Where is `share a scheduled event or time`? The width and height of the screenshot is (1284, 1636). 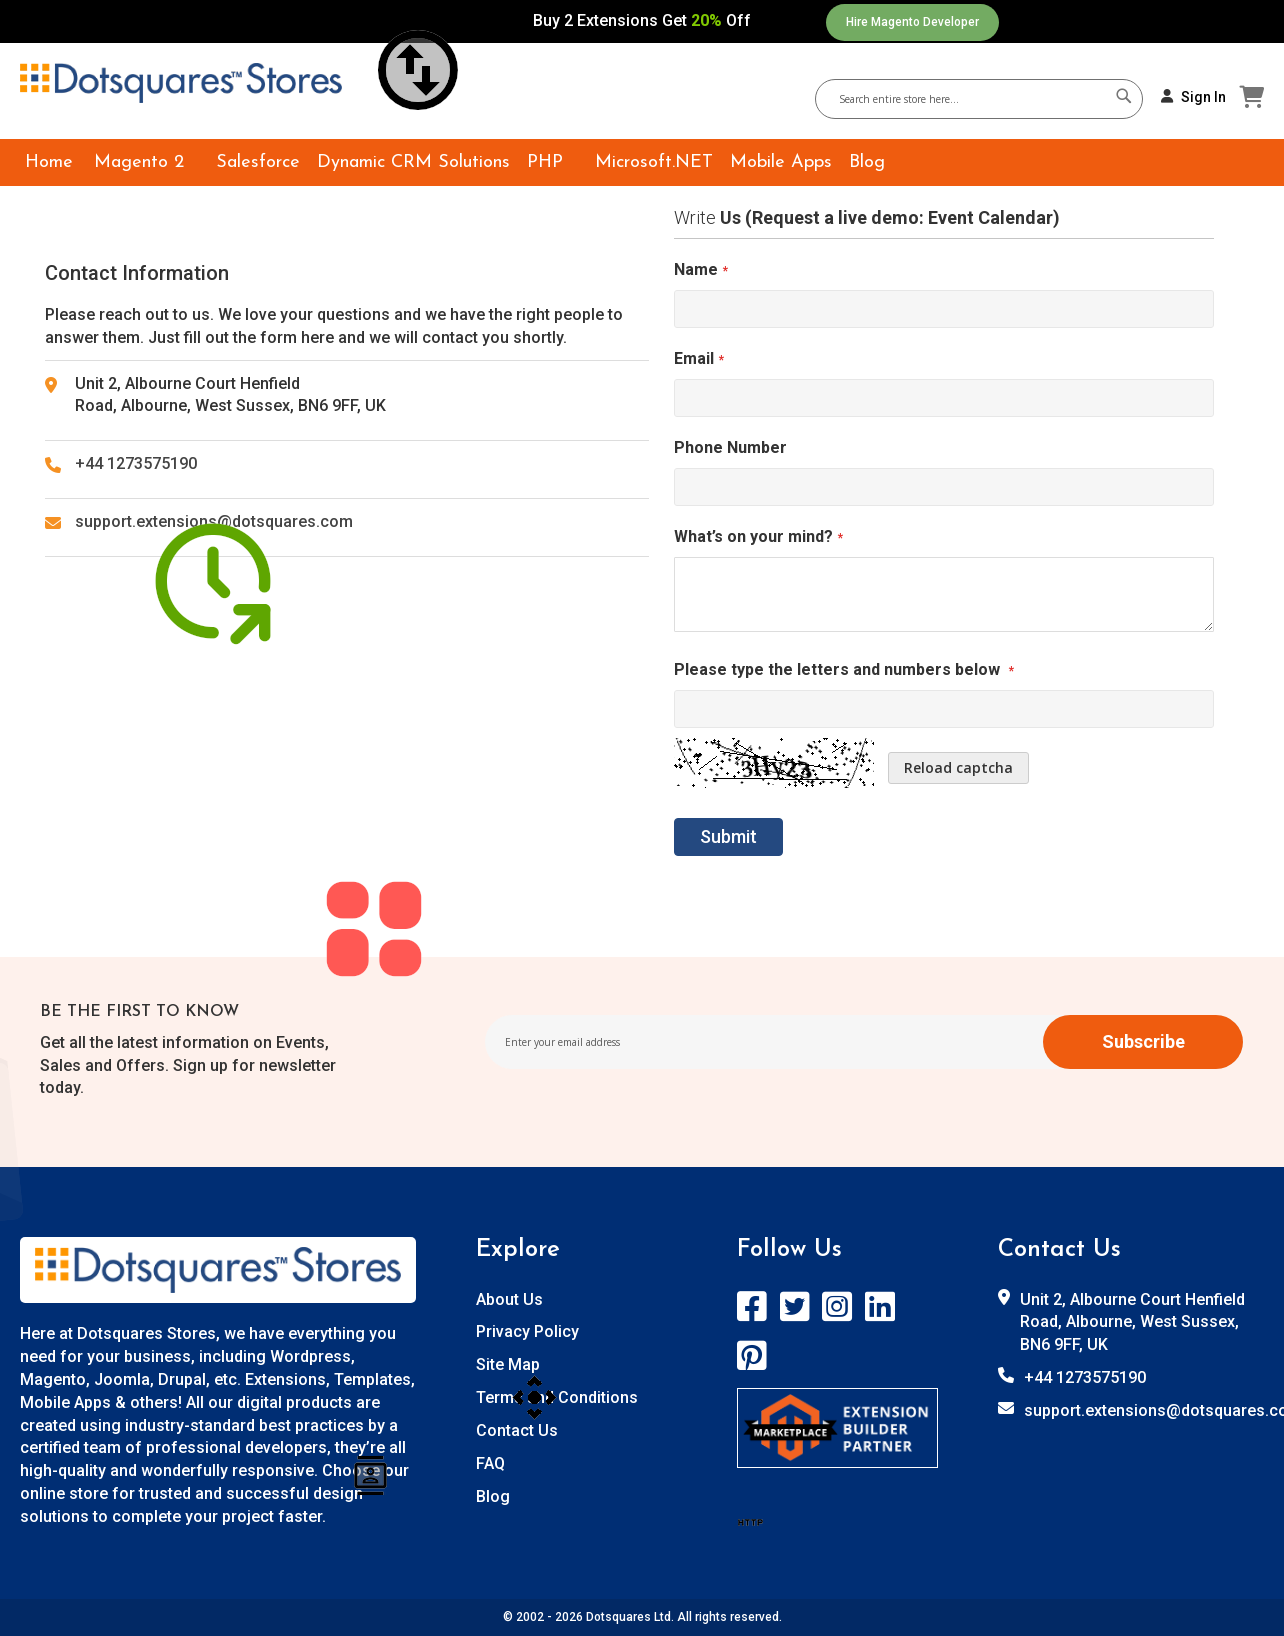
share a scheduled event or time is located at coordinates (213, 581).